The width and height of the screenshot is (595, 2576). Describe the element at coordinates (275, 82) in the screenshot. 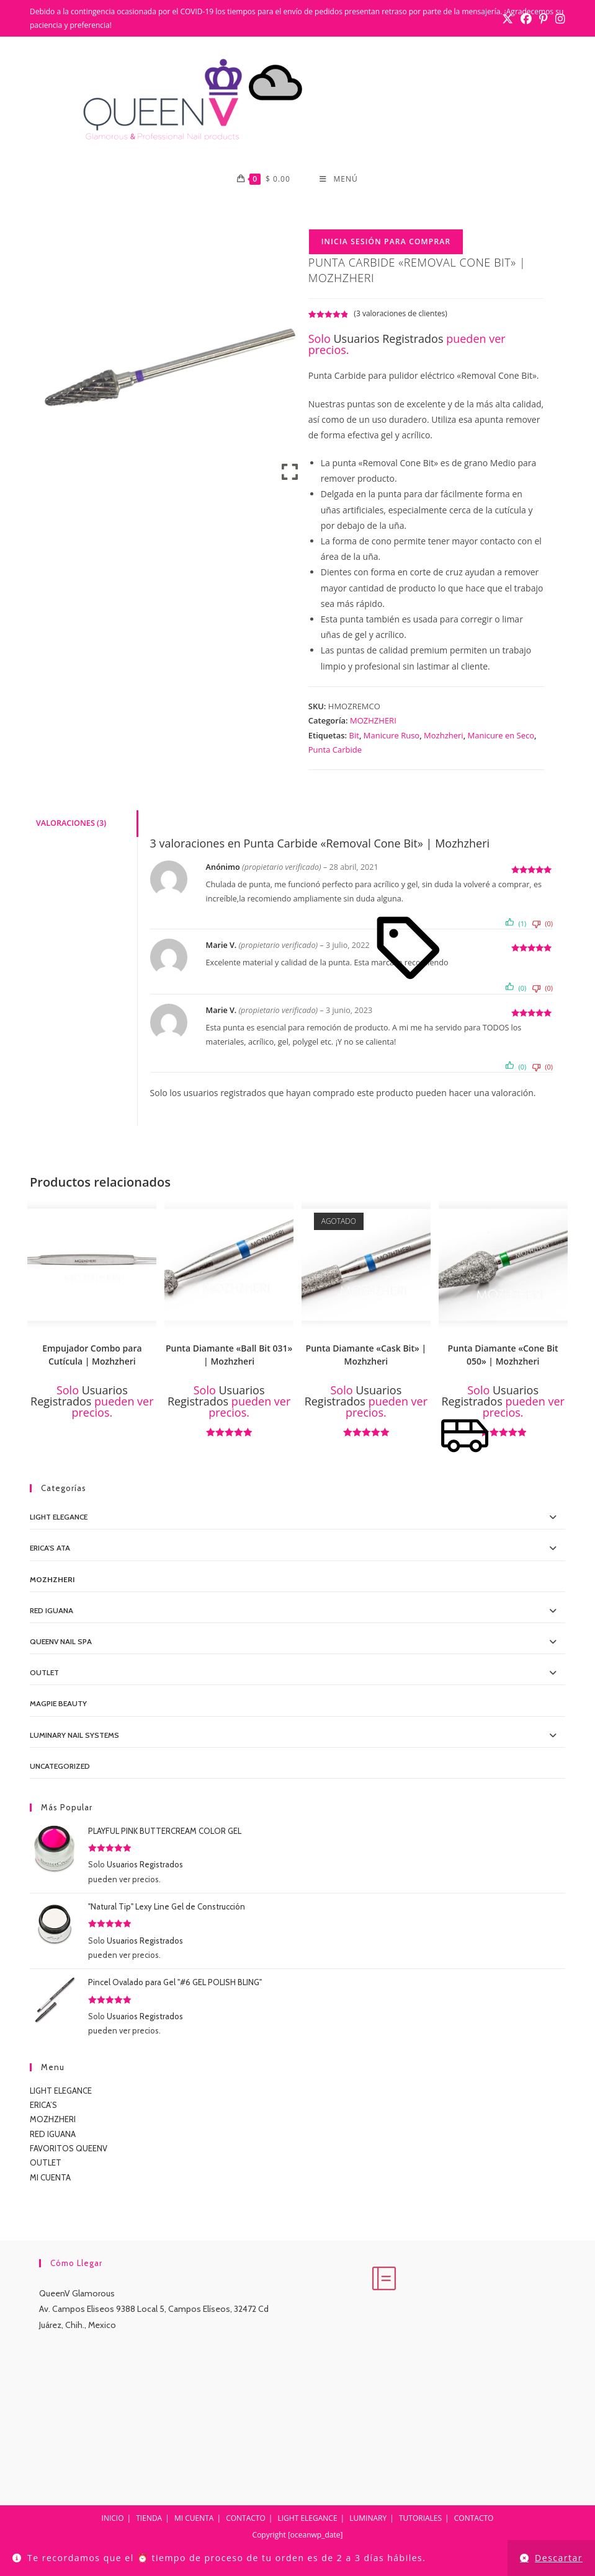

I see `view cloud storage` at that location.